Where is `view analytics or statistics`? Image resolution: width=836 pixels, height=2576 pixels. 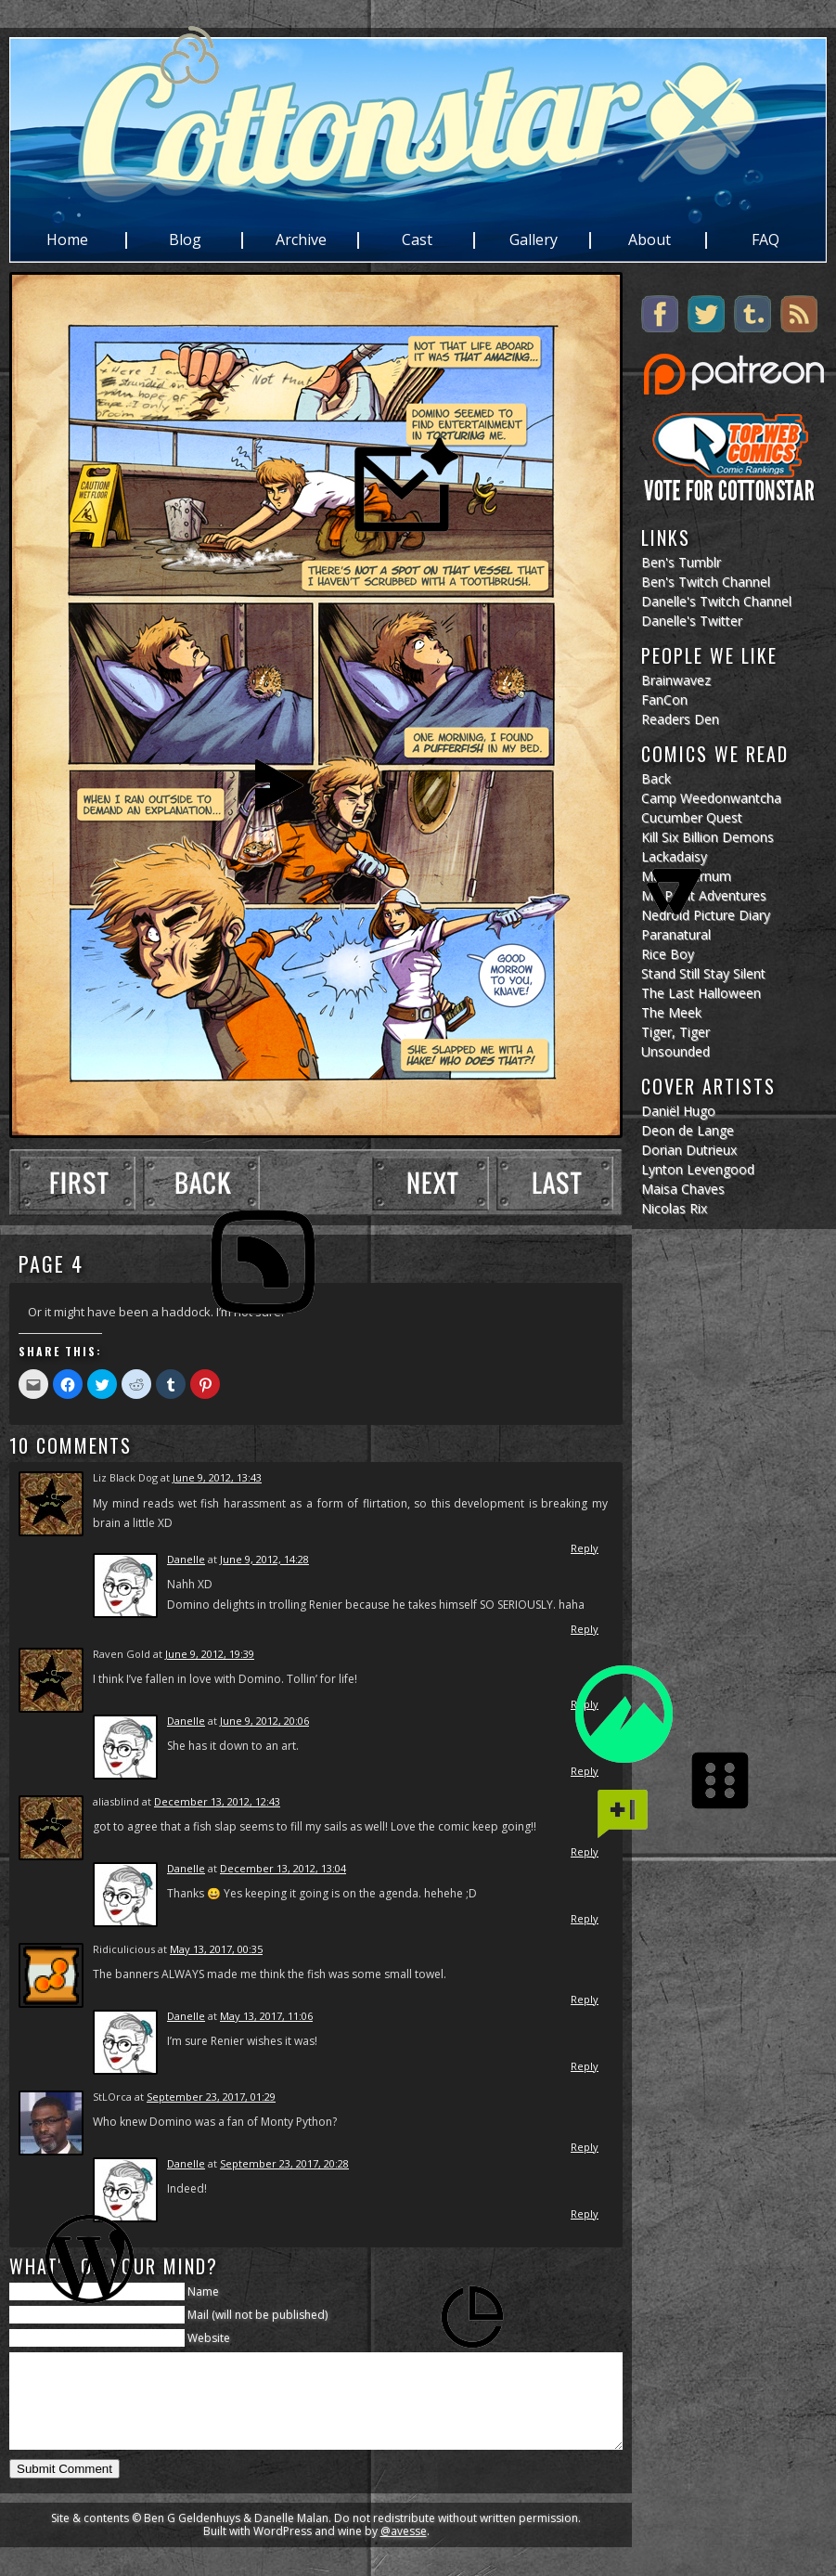 view analytics or statistics is located at coordinates (472, 2317).